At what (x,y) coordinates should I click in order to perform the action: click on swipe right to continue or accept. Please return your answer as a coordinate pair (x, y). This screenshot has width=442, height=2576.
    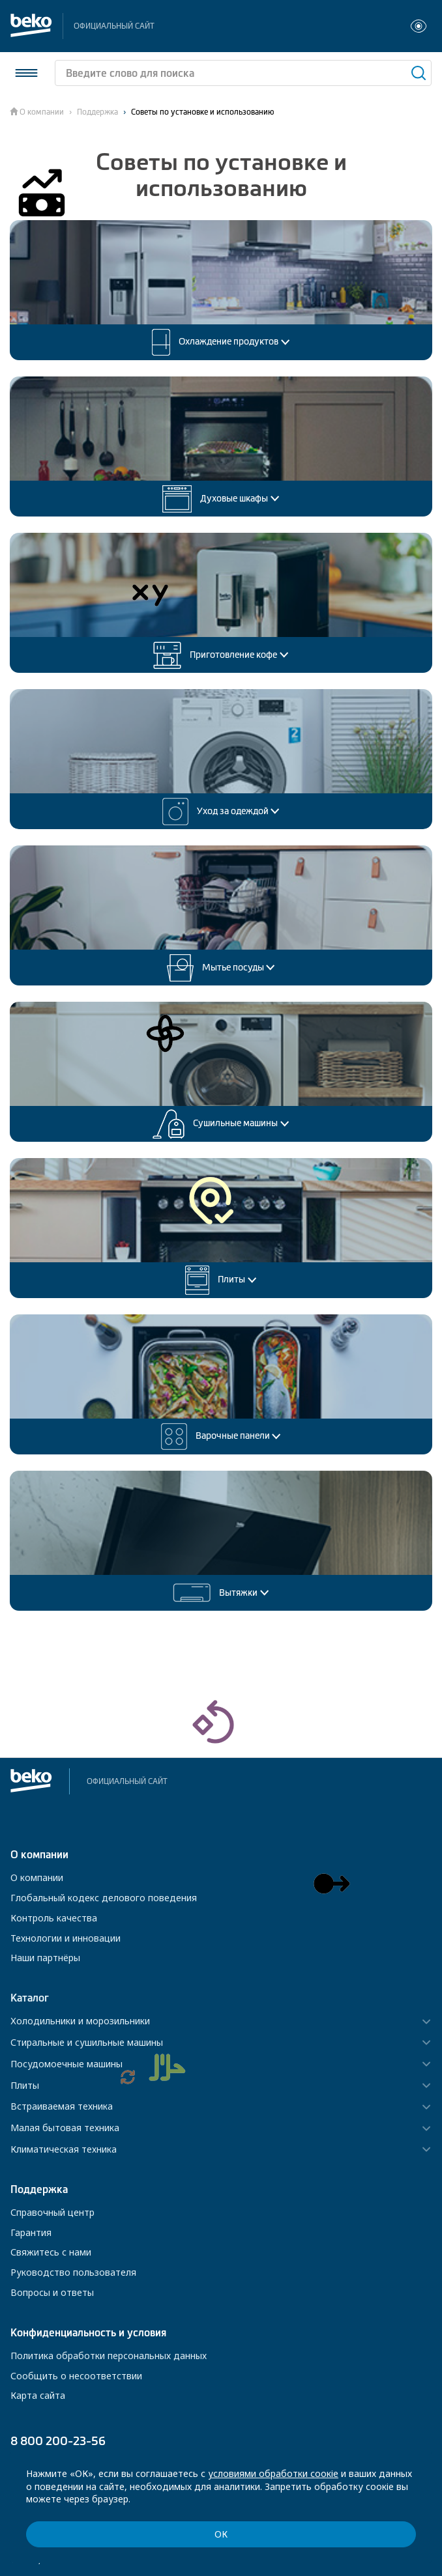
    Looking at the image, I should click on (332, 1884).